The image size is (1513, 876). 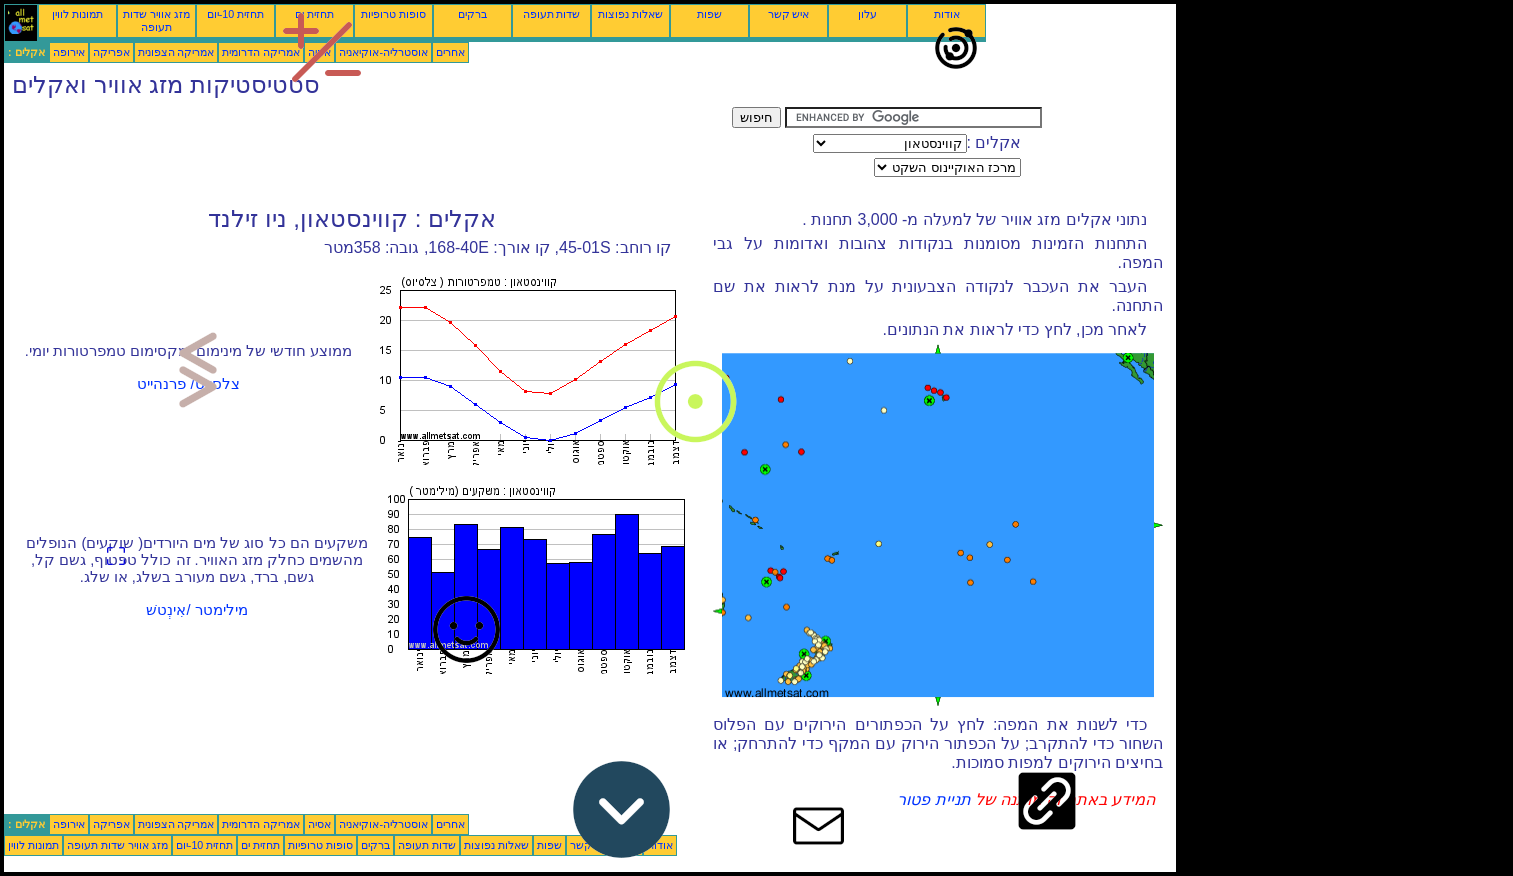 I want to click on toggle between adding or subtracting values, so click(x=322, y=52).